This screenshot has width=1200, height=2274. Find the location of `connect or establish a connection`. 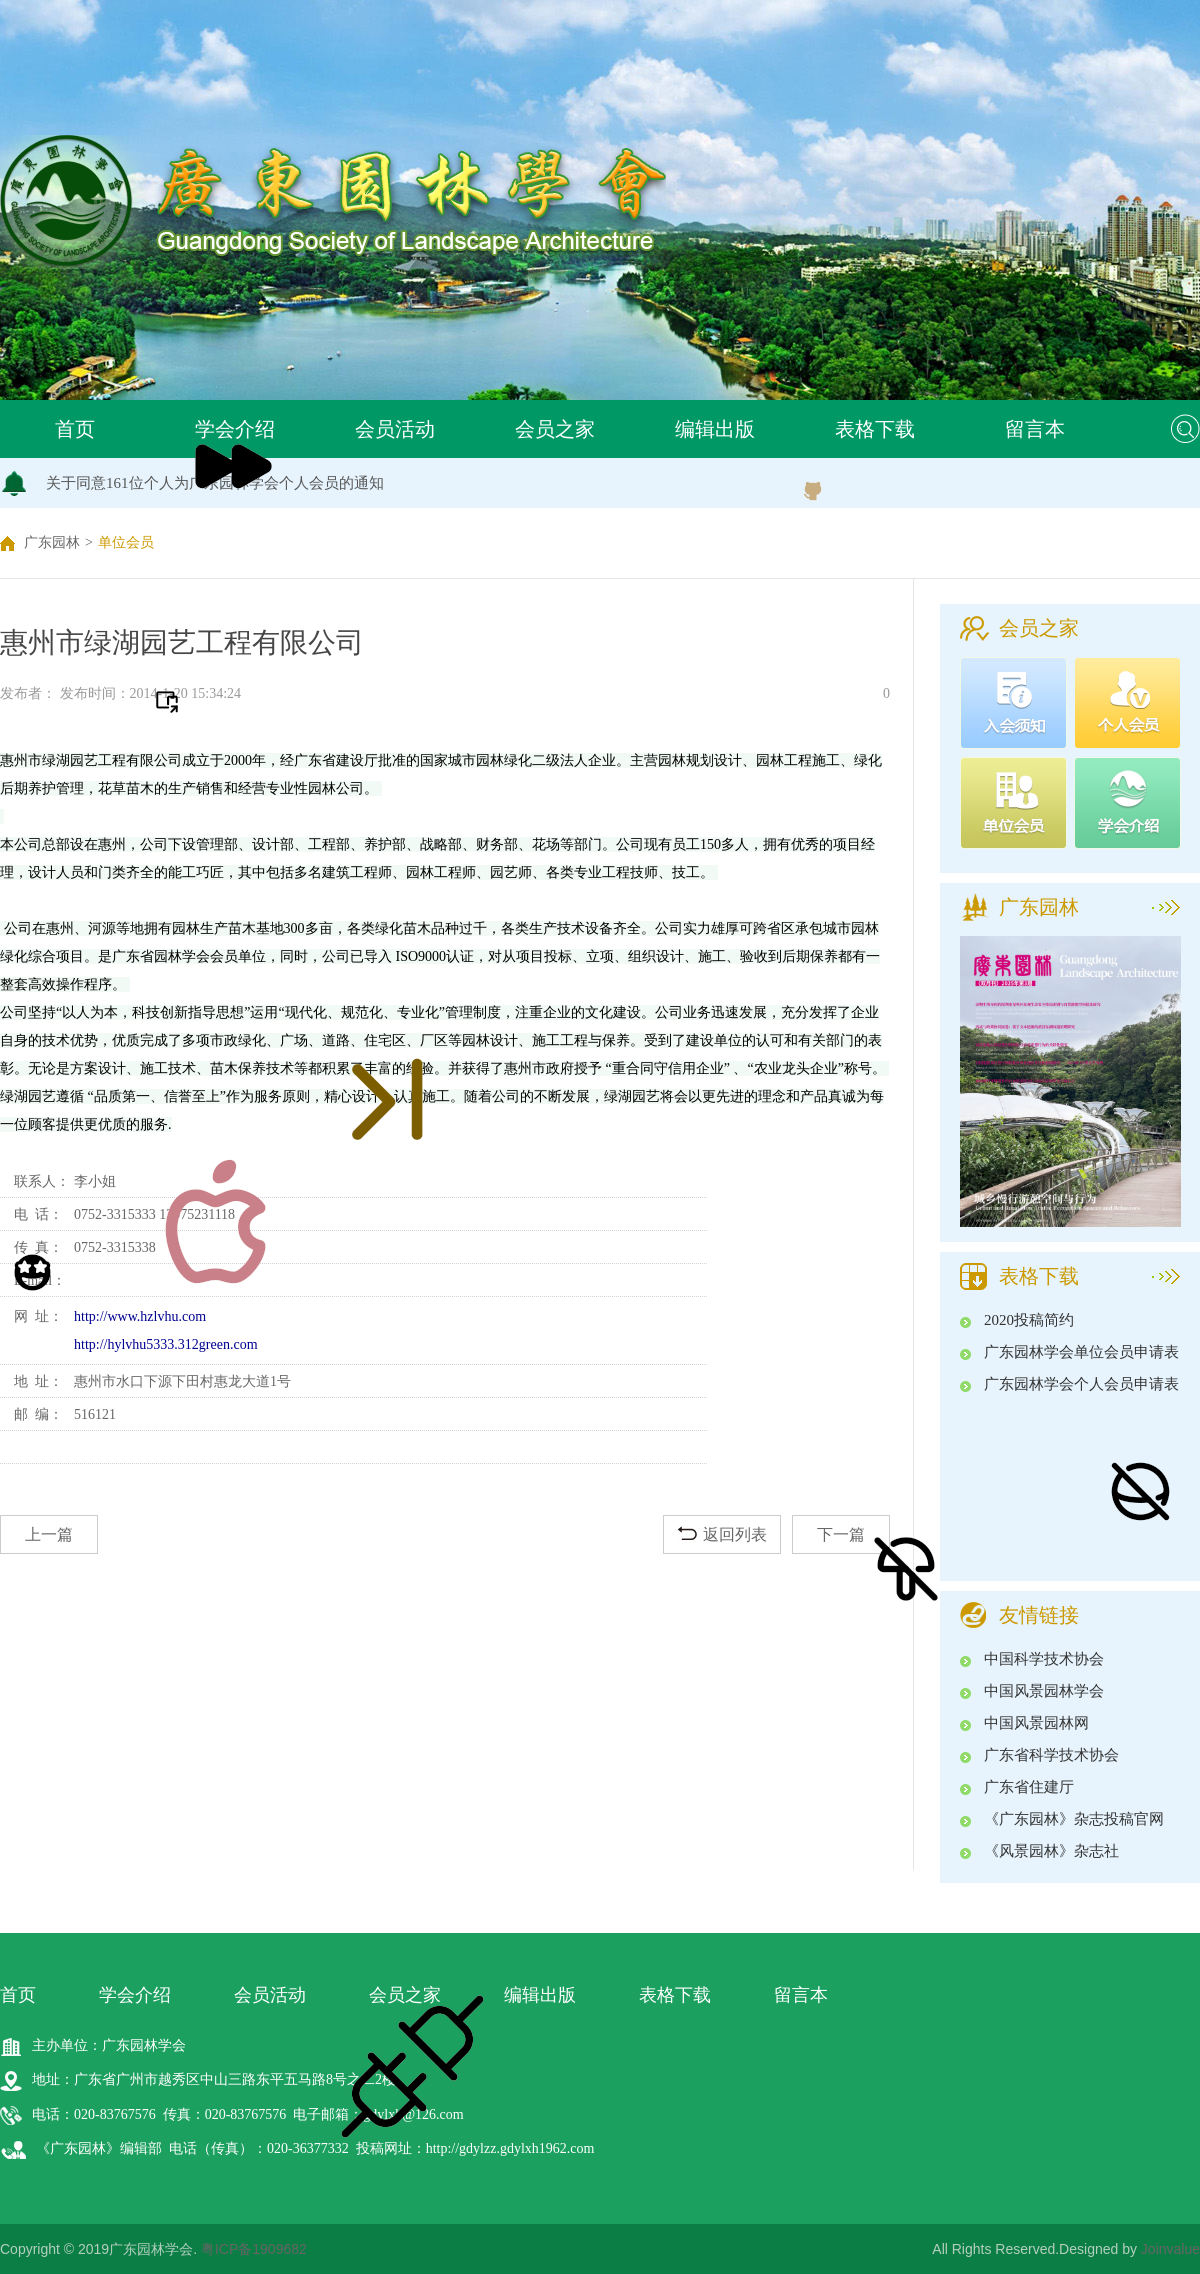

connect or establish a connection is located at coordinates (412, 2066).